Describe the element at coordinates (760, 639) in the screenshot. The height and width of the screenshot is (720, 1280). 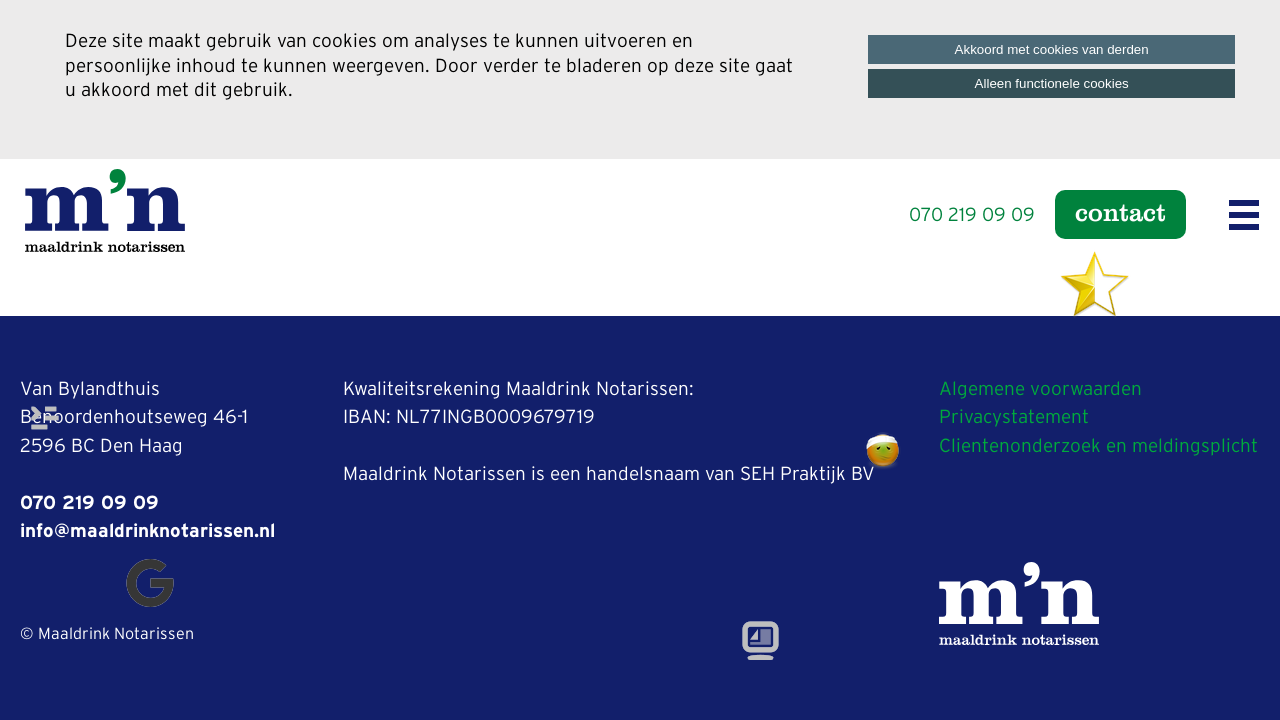
I see `change your desktop wallpaper` at that location.